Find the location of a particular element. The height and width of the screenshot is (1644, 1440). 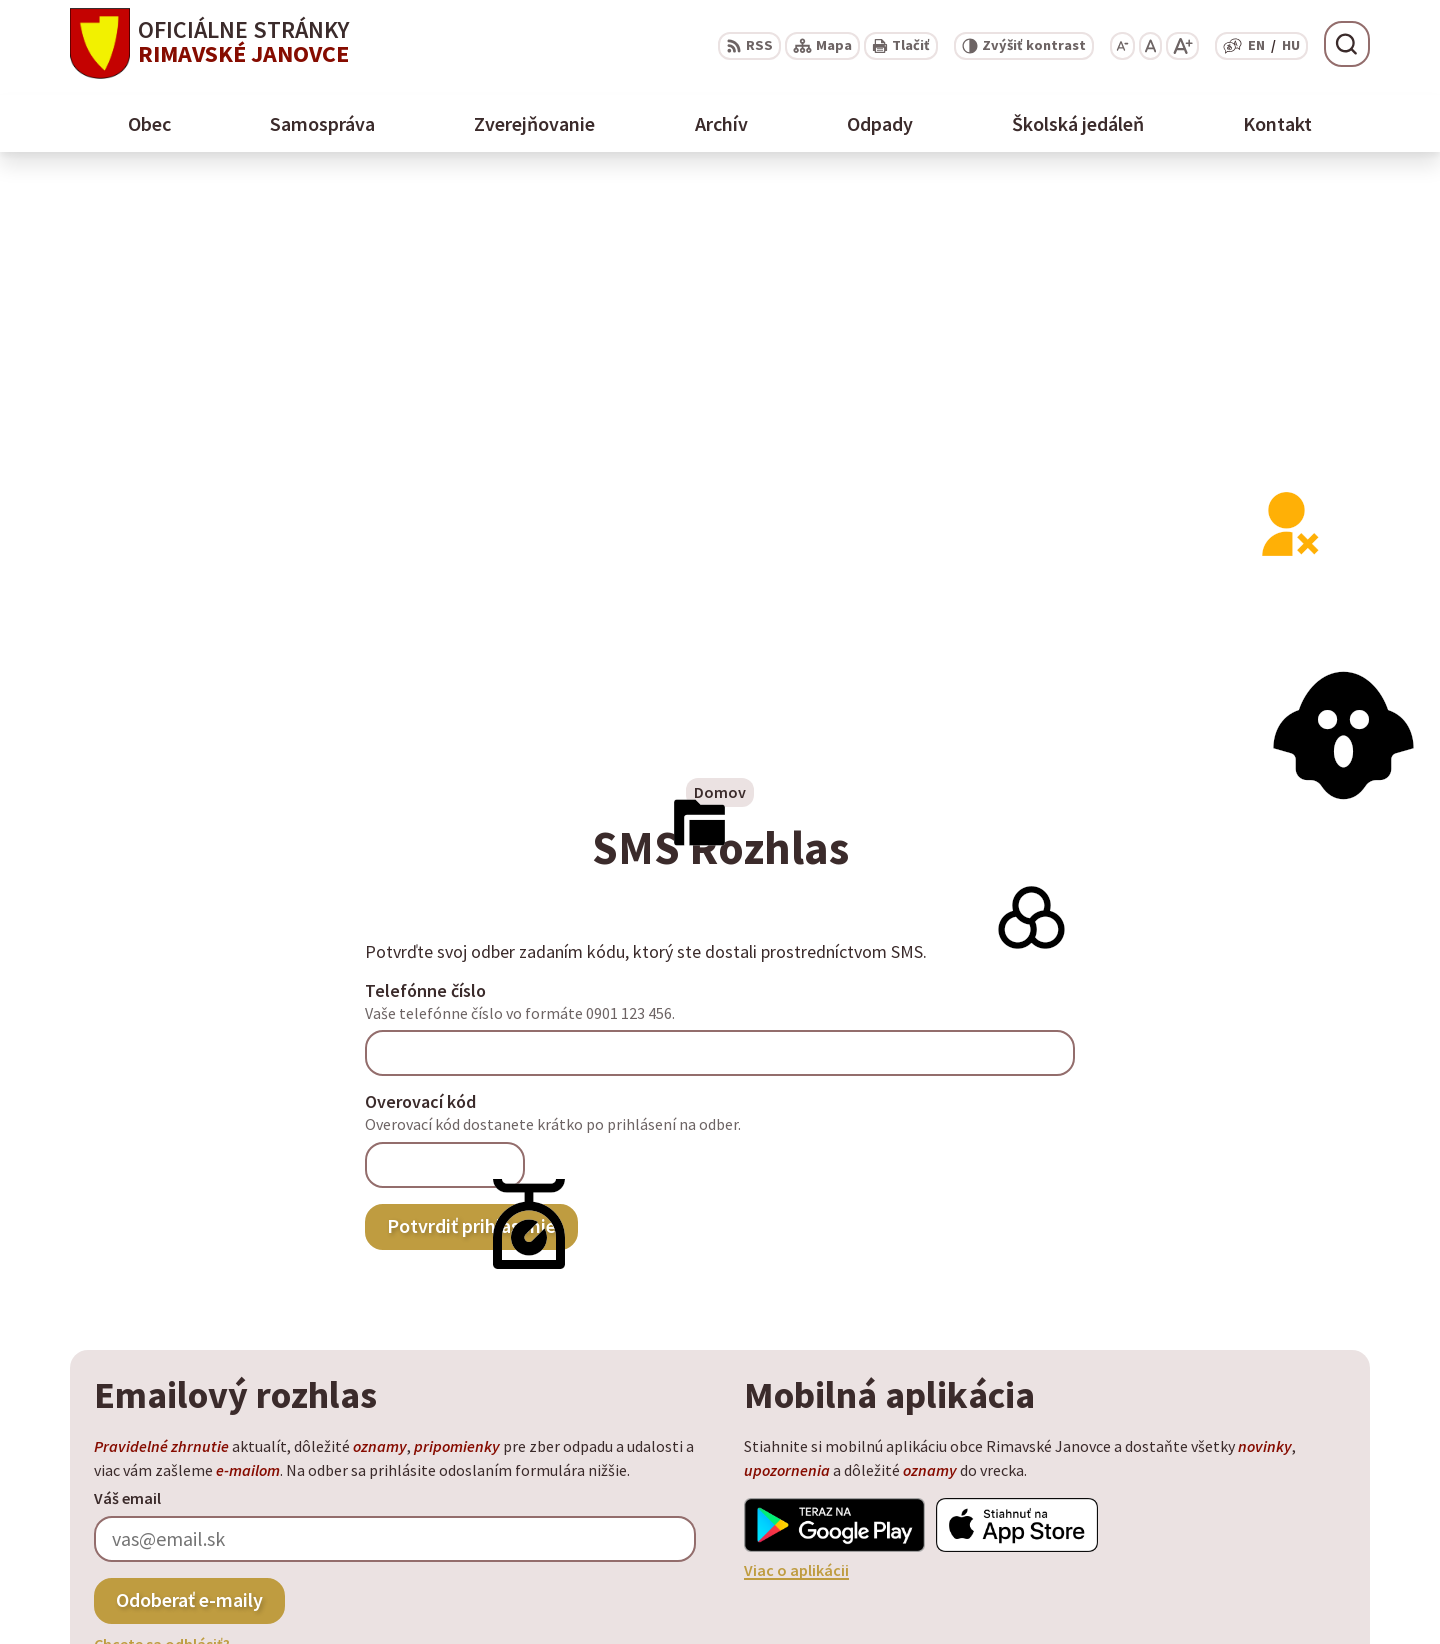

open folder to view files is located at coordinates (699, 822).